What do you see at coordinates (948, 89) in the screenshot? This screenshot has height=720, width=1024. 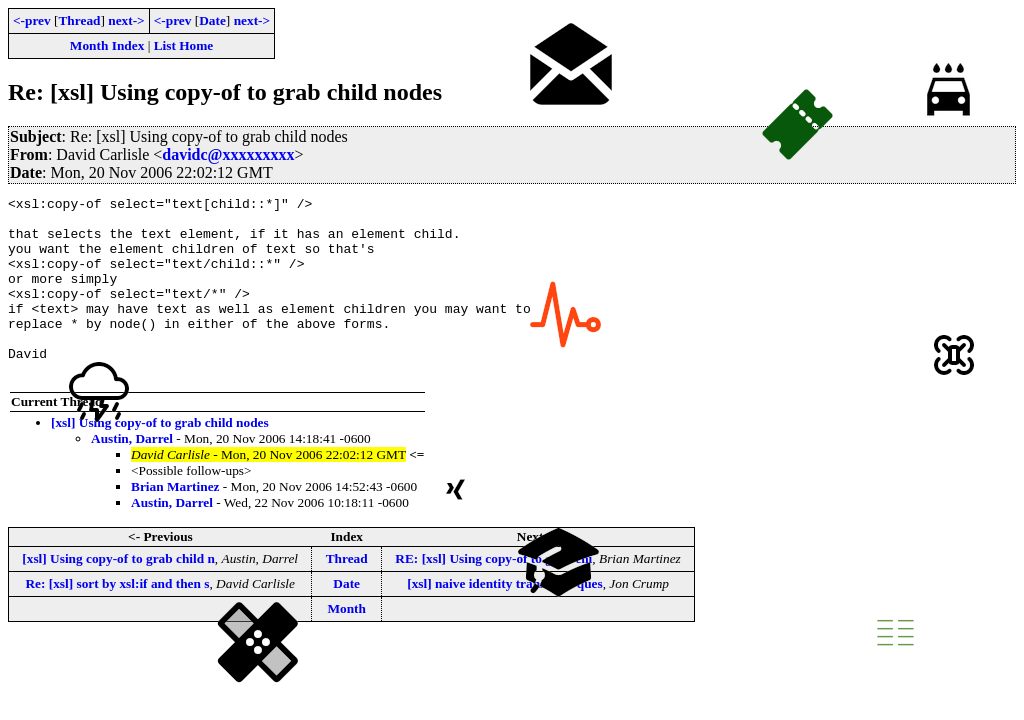 I see `find nearby car wash locations` at bounding box center [948, 89].